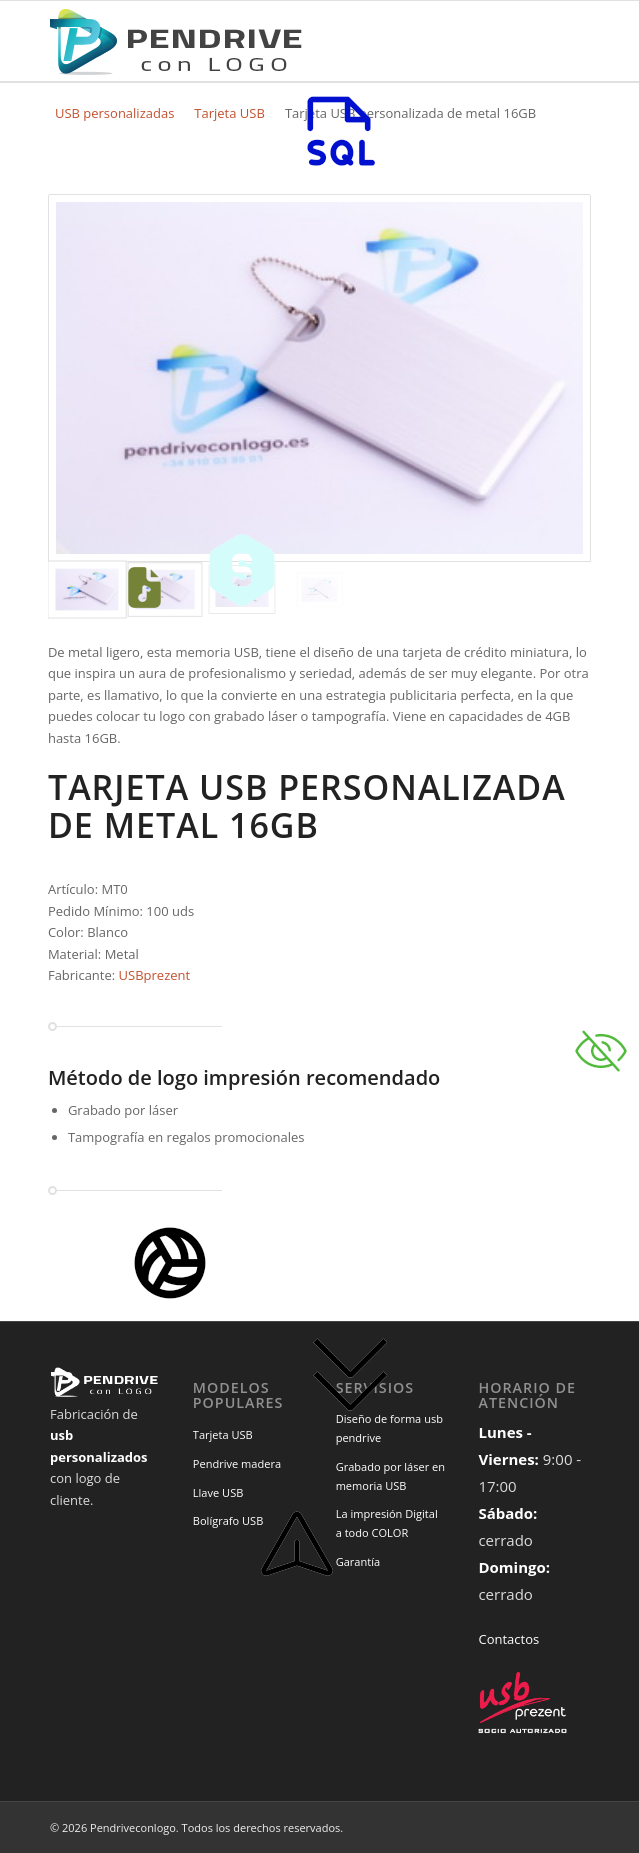 Image resolution: width=639 pixels, height=1853 pixels. I want to click on open or view an SQL database file, so click(339, 134).